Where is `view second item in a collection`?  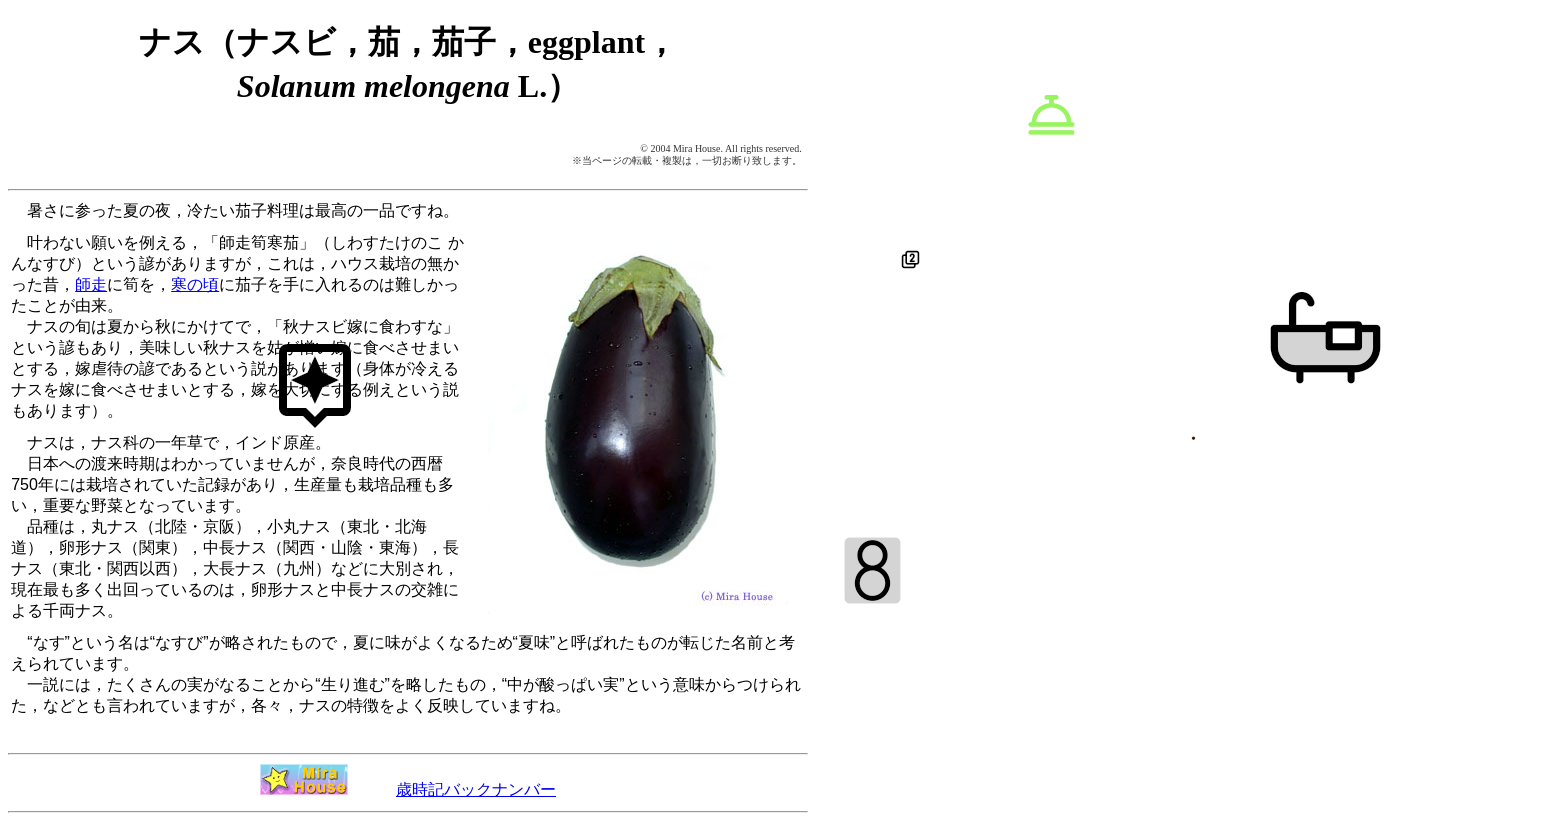 view second item in a collection is located at coordinates (910, 259).